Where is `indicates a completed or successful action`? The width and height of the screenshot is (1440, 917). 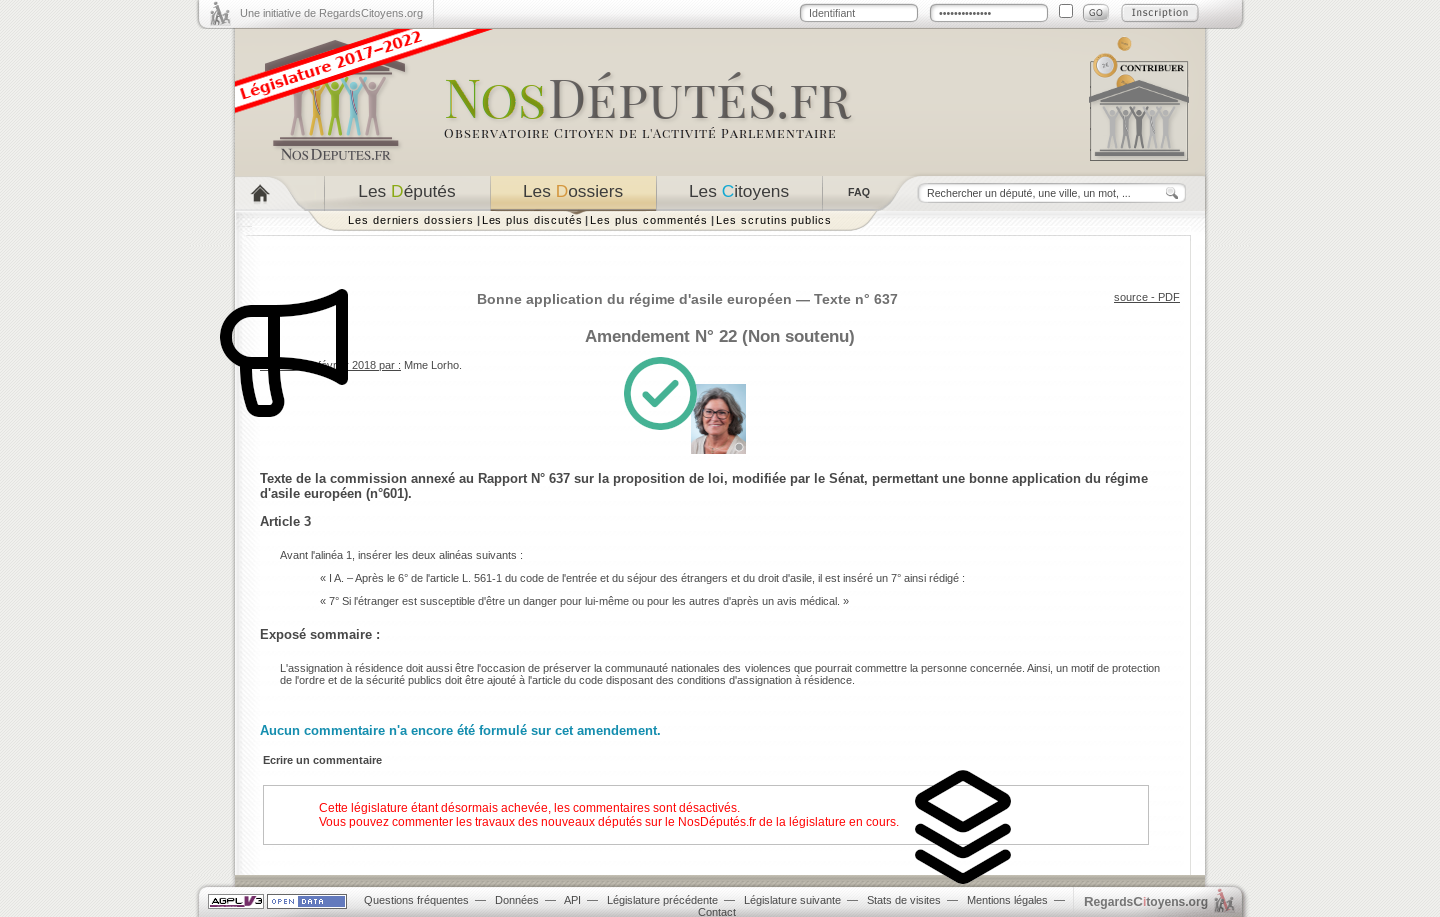
indicates a completed or successful action is located at coordinates (660, 393).